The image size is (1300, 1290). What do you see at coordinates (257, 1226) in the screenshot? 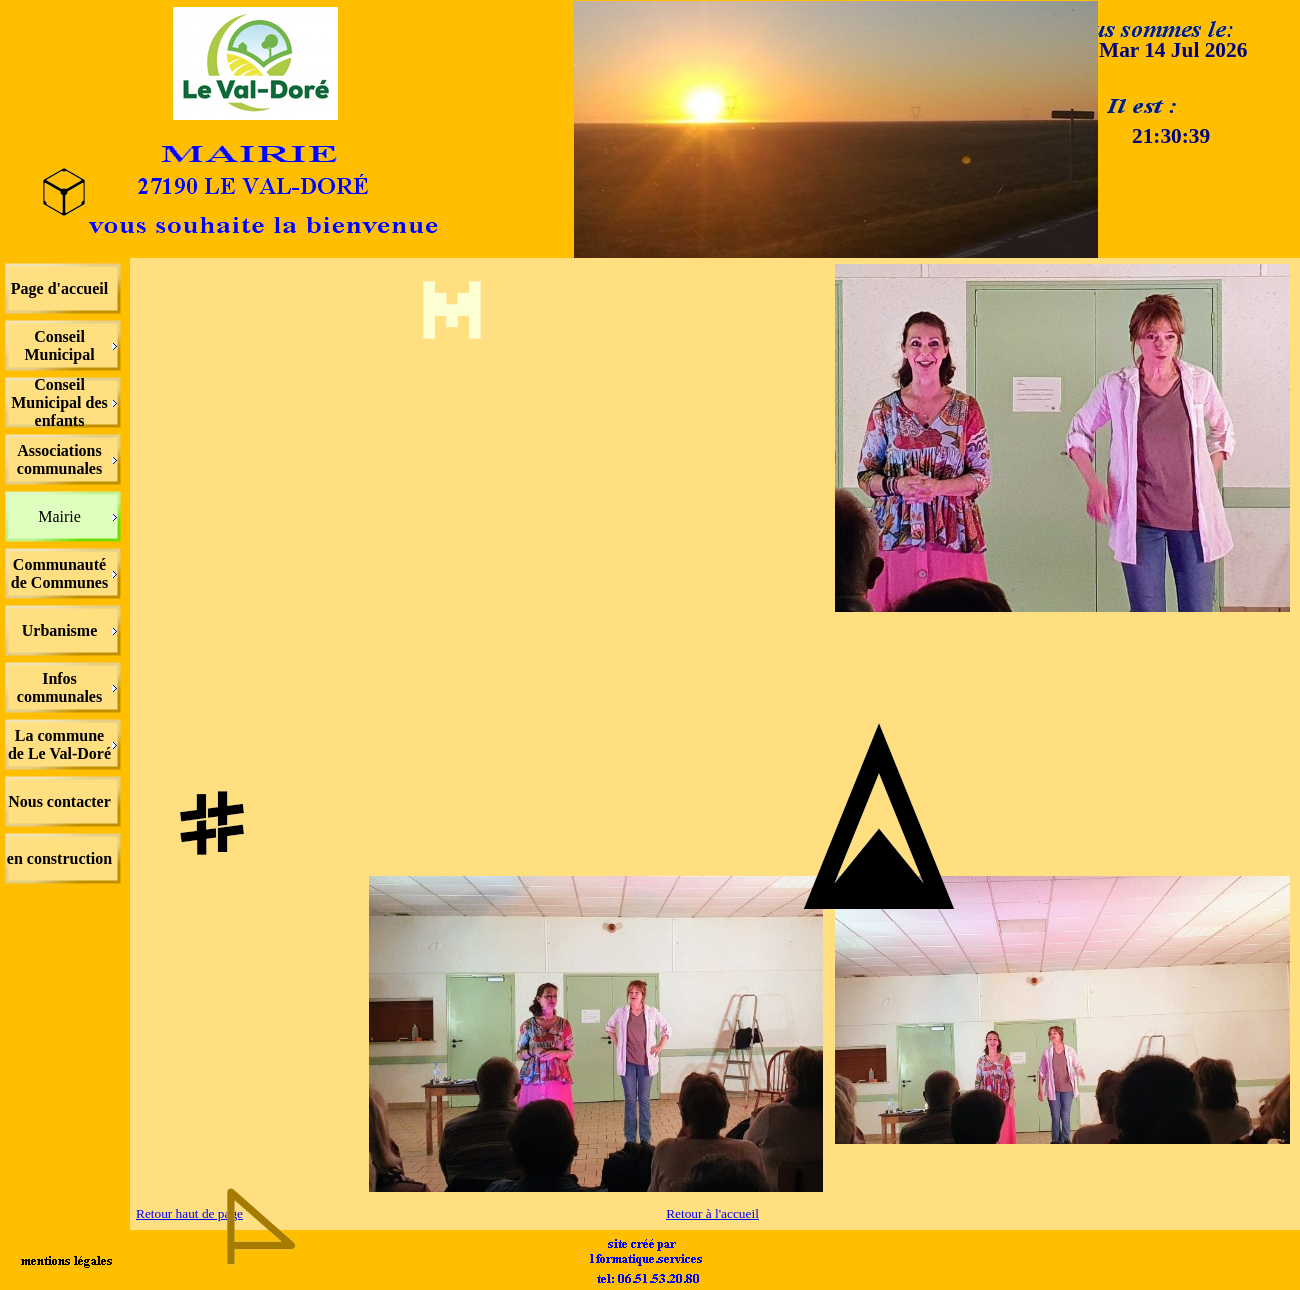
I see `flag an item for review or attention` at bounding box center [257, 1226].